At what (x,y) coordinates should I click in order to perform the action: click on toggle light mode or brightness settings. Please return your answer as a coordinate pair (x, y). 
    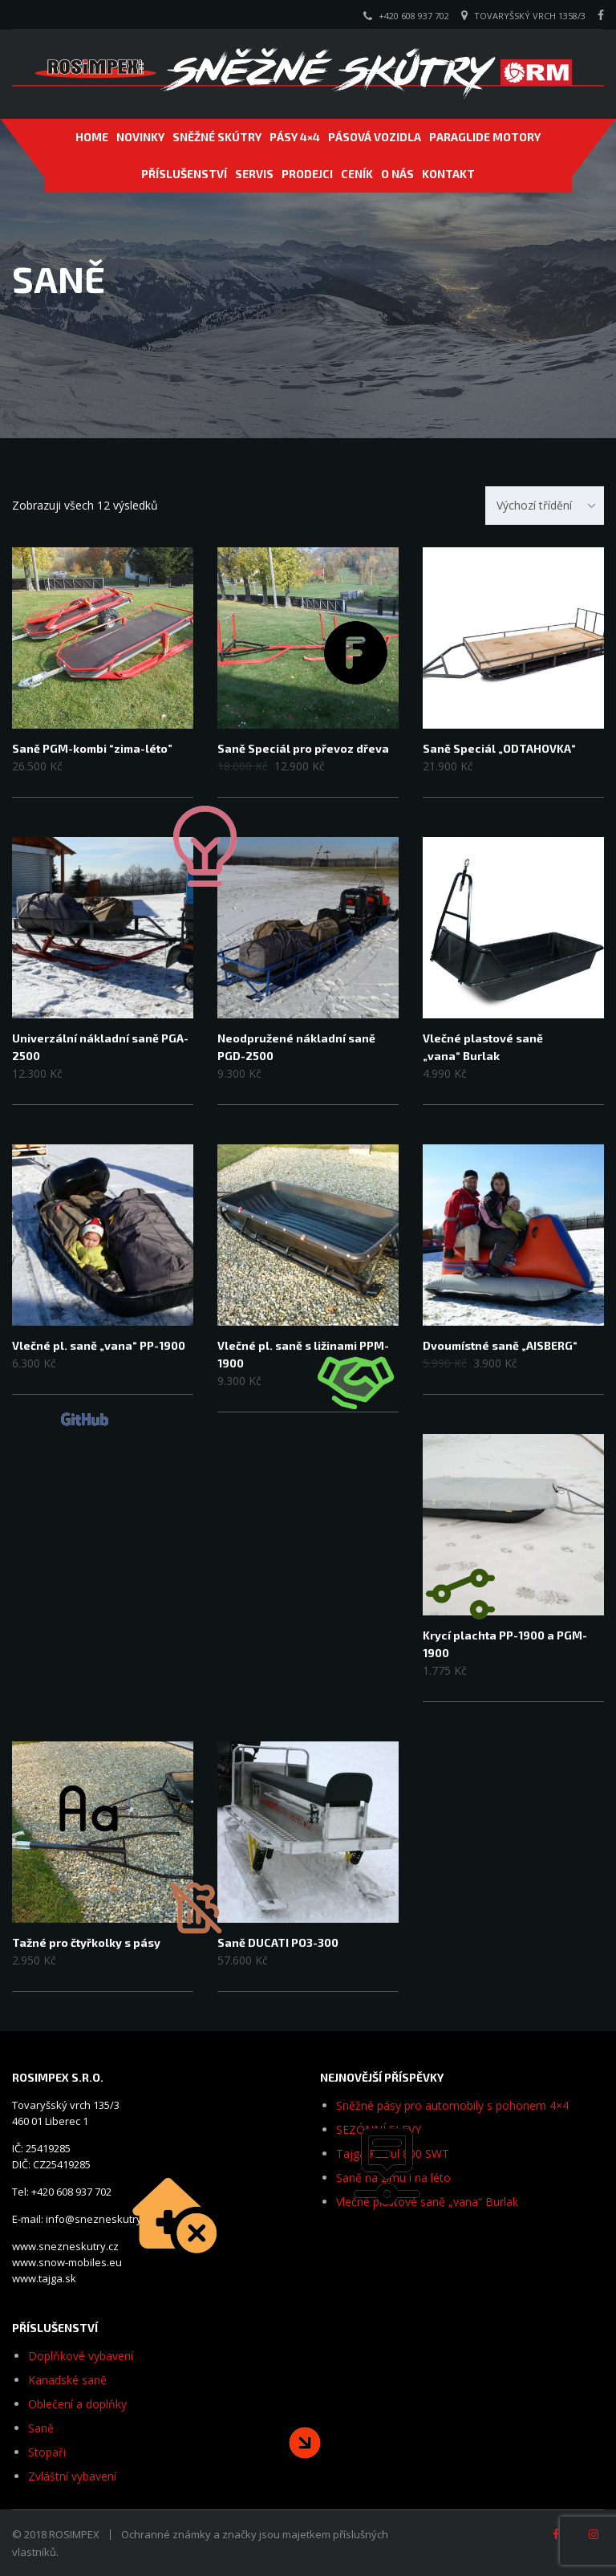
    Looking at the image, I should click on (205, 846).